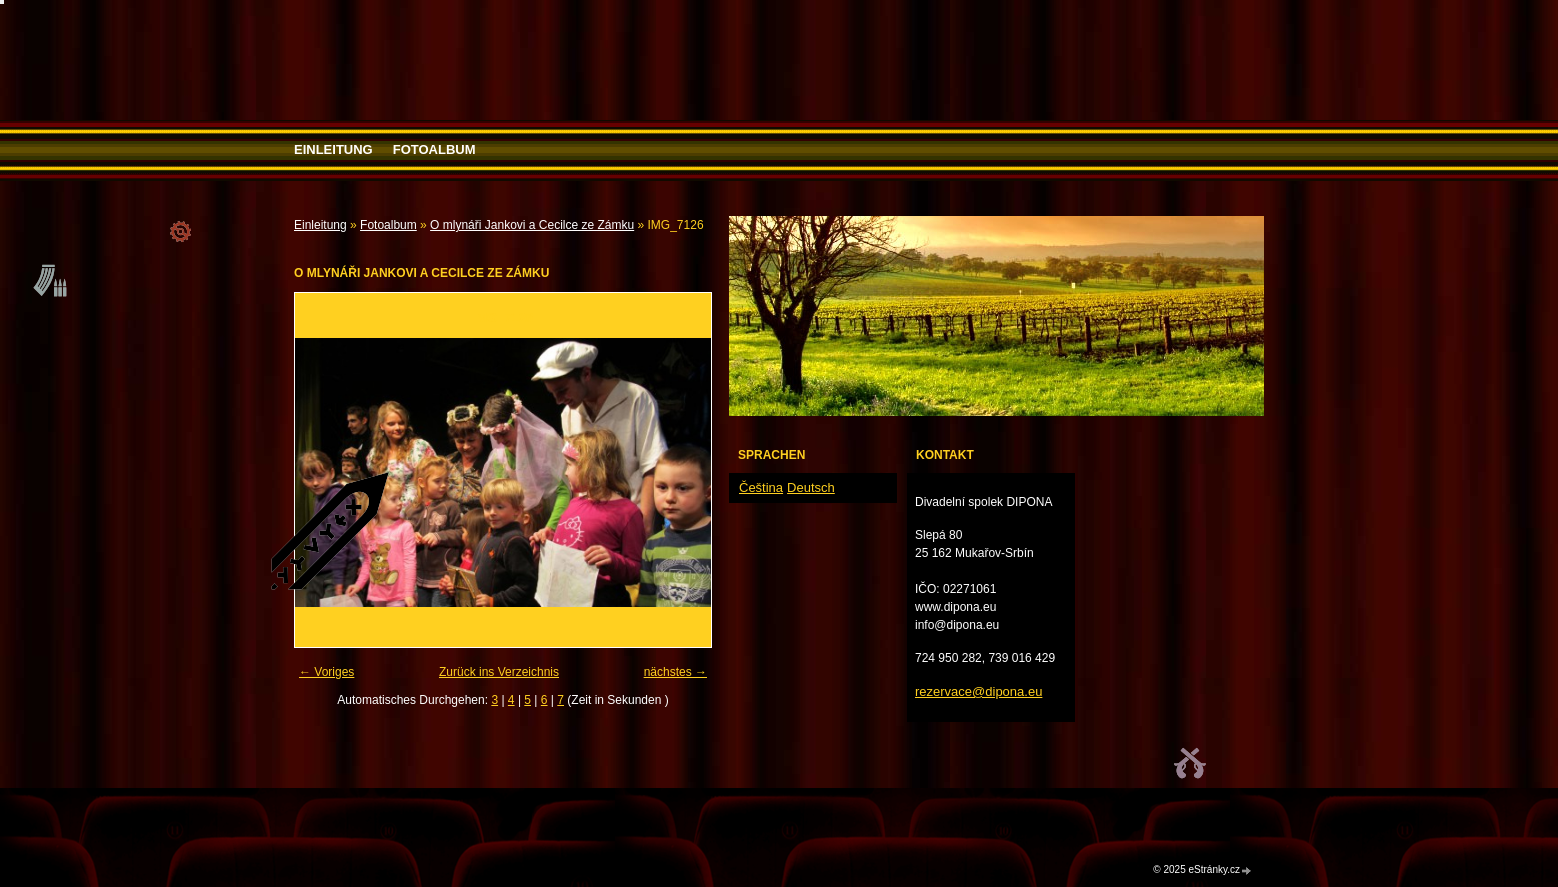 This screenshot has height=887, width=1558. What do you see at coordinates (50, 280) in the screenshot?
I see `ammunition or magazine inventory in a game` at bounding box center [50, 280].